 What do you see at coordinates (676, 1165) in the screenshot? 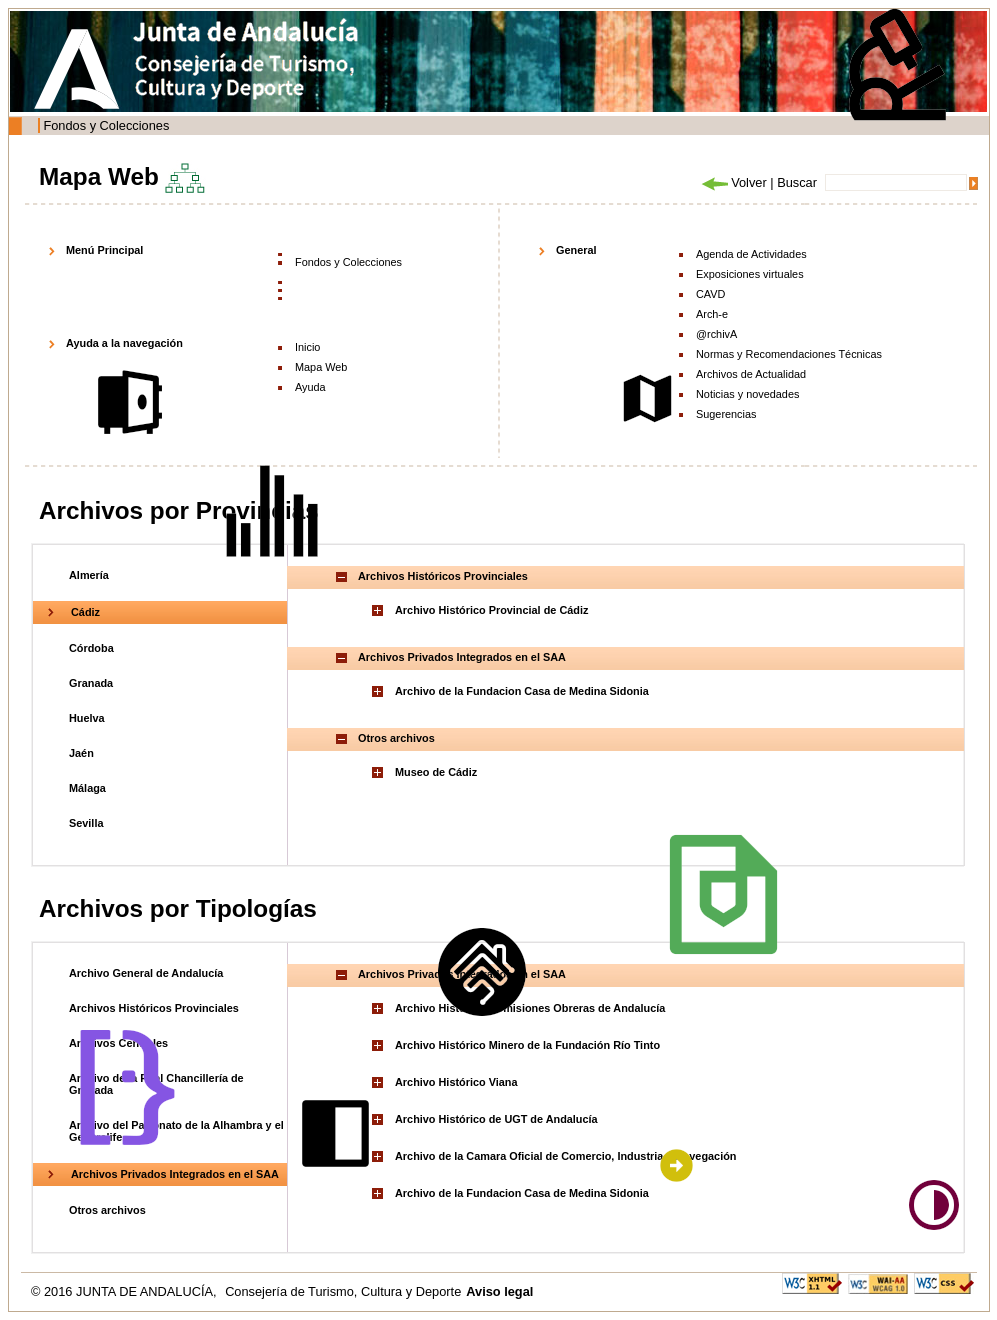
I see `proceed to the next step` at bounding box center [676, 1165].